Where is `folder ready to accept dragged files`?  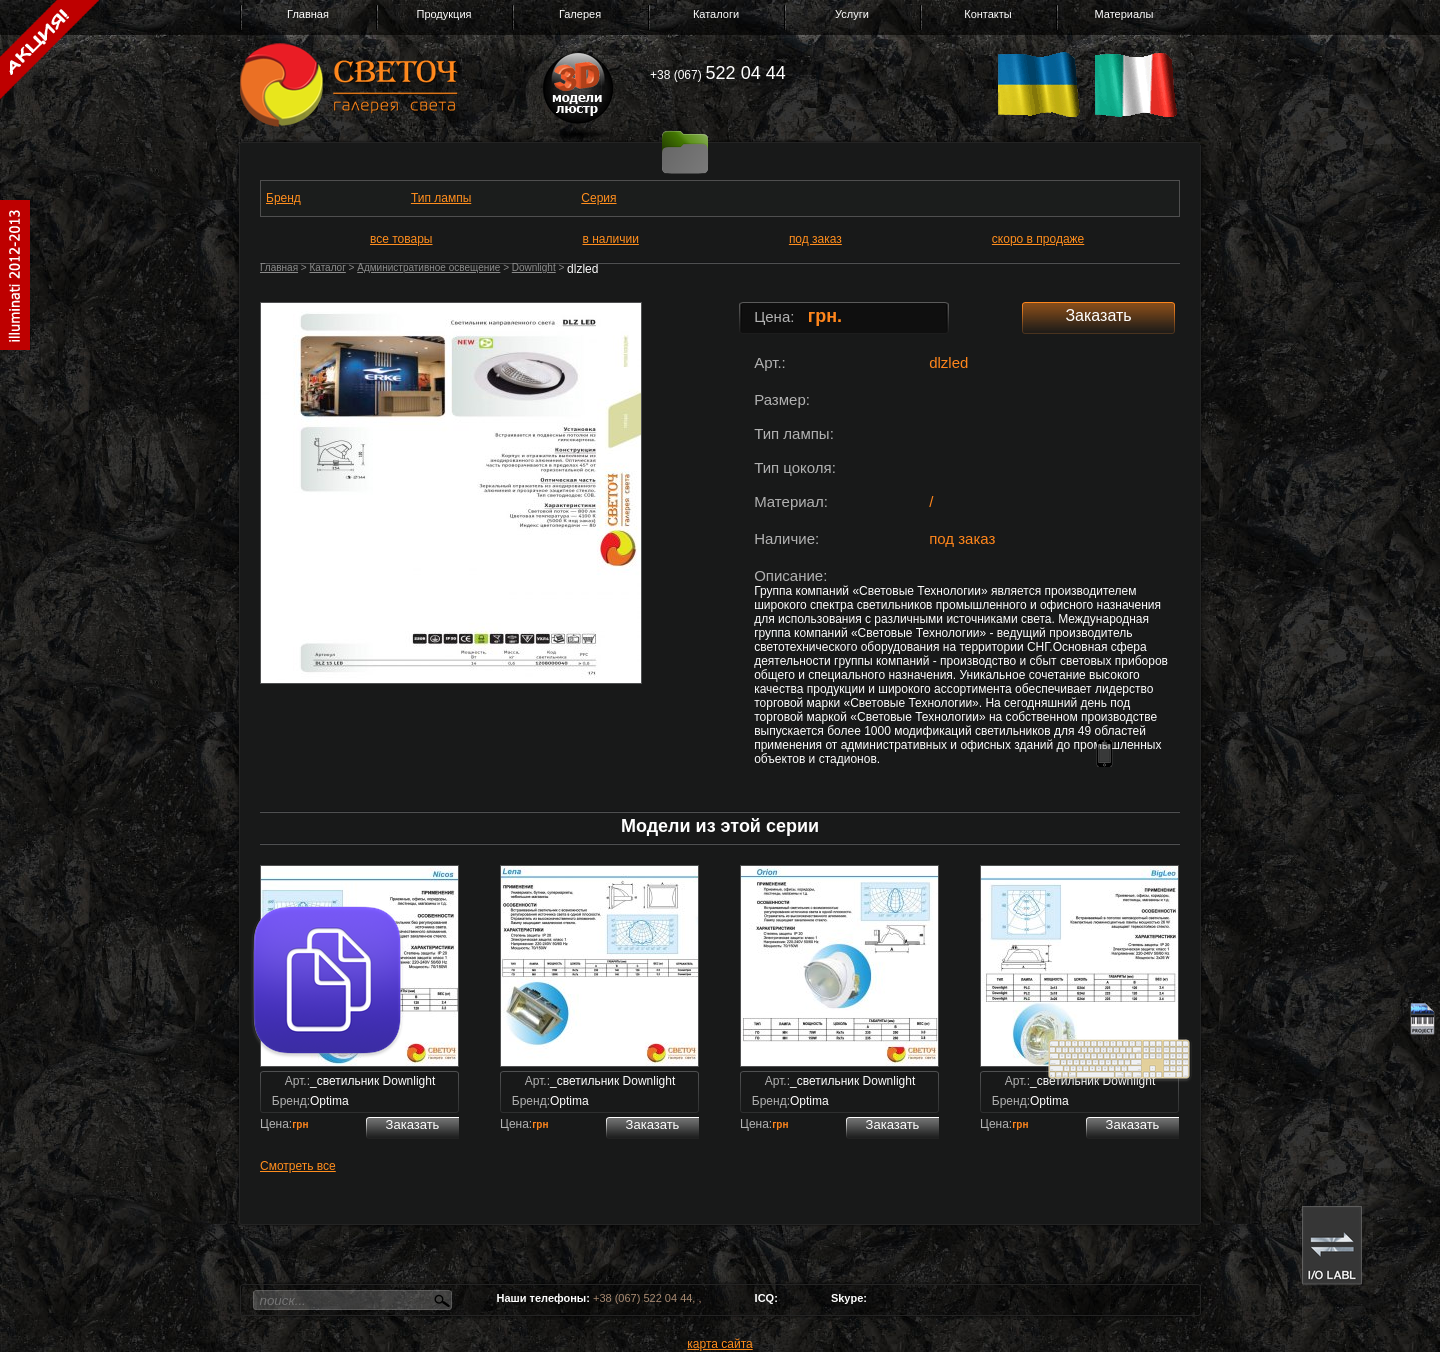 folder ready to accept dragged files is located at coordinates (685, 152).